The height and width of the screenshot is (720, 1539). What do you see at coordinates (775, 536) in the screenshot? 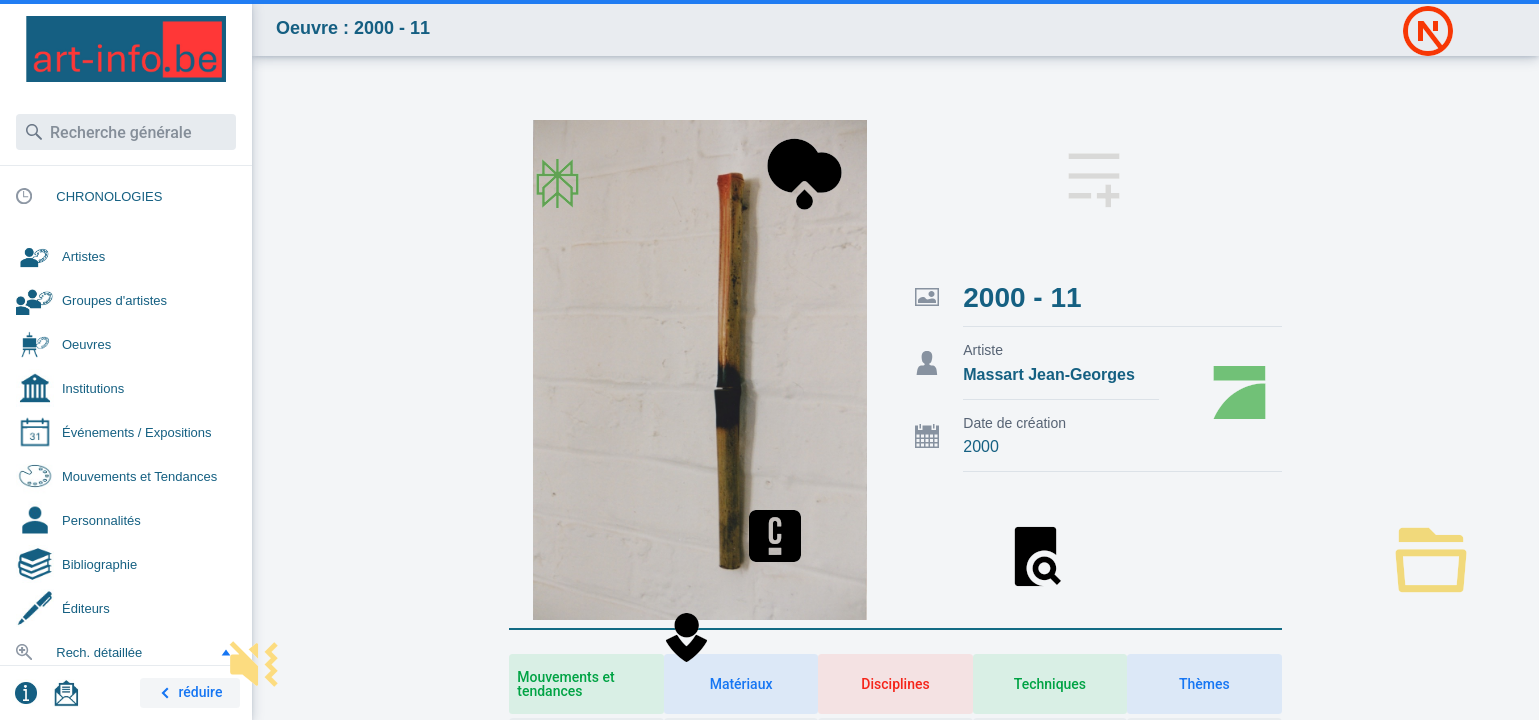
I see `camunda platform logo` at bounding box center [775, 536].